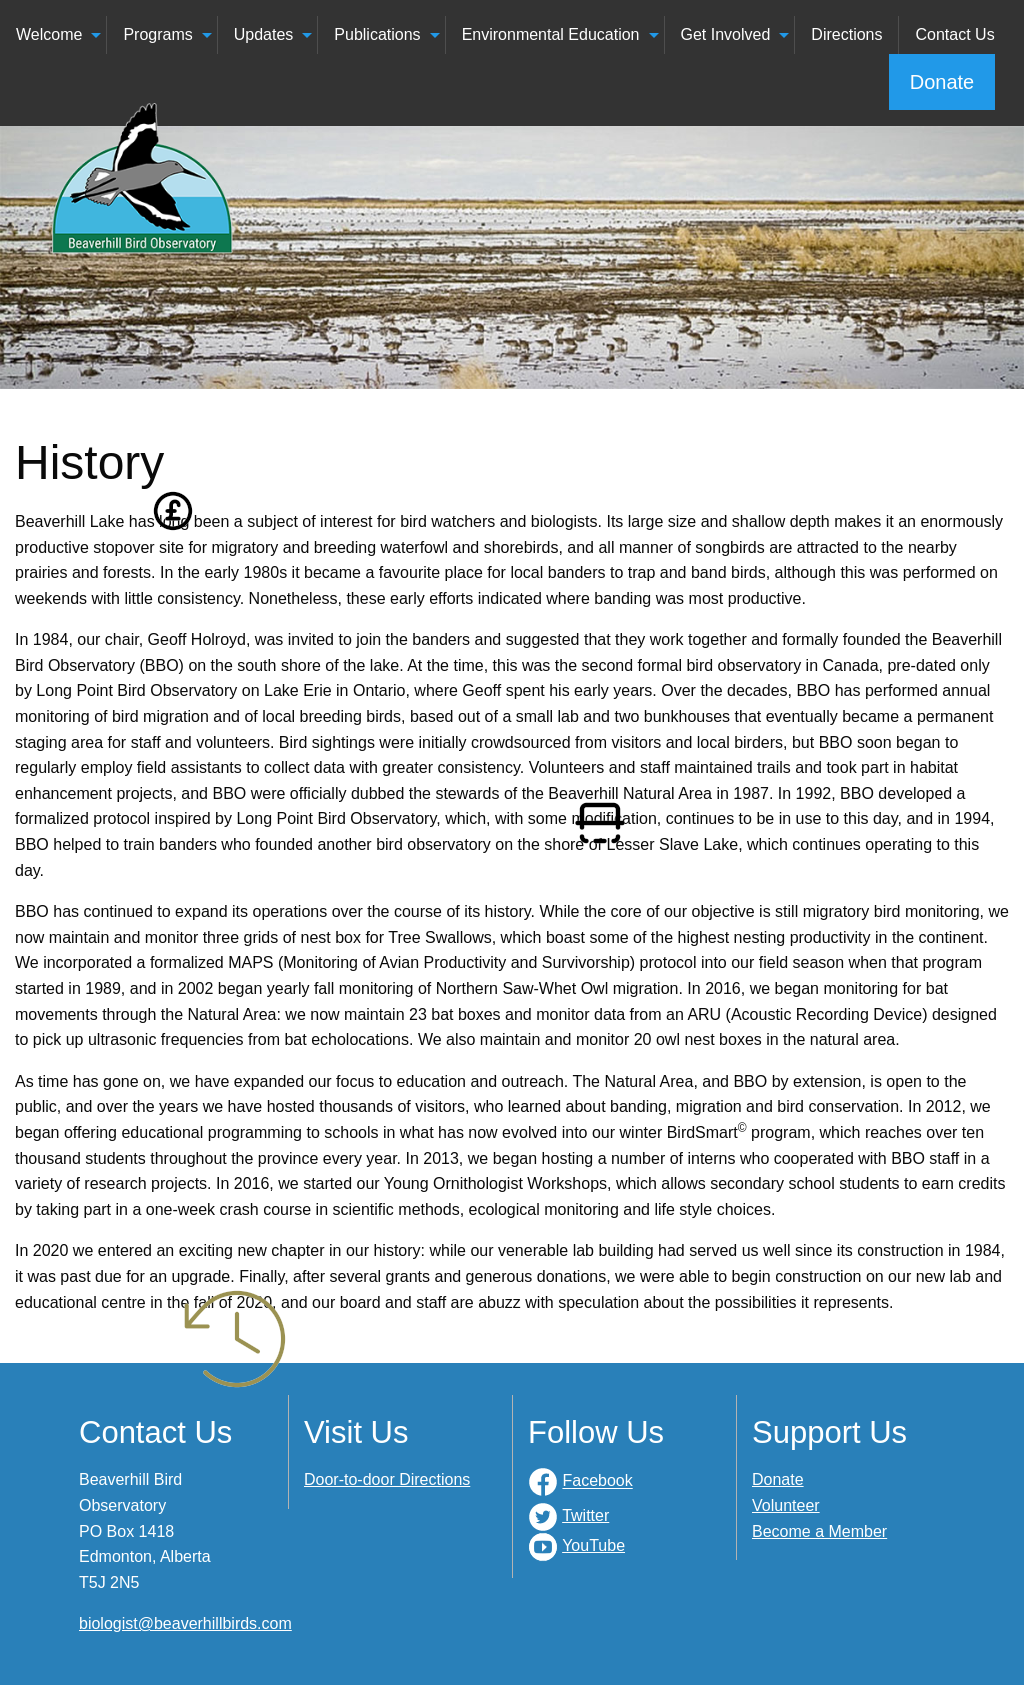  Describe the element at coordinates (237, 1339) in the screenshot. I see `view history or recent activity` at that location.